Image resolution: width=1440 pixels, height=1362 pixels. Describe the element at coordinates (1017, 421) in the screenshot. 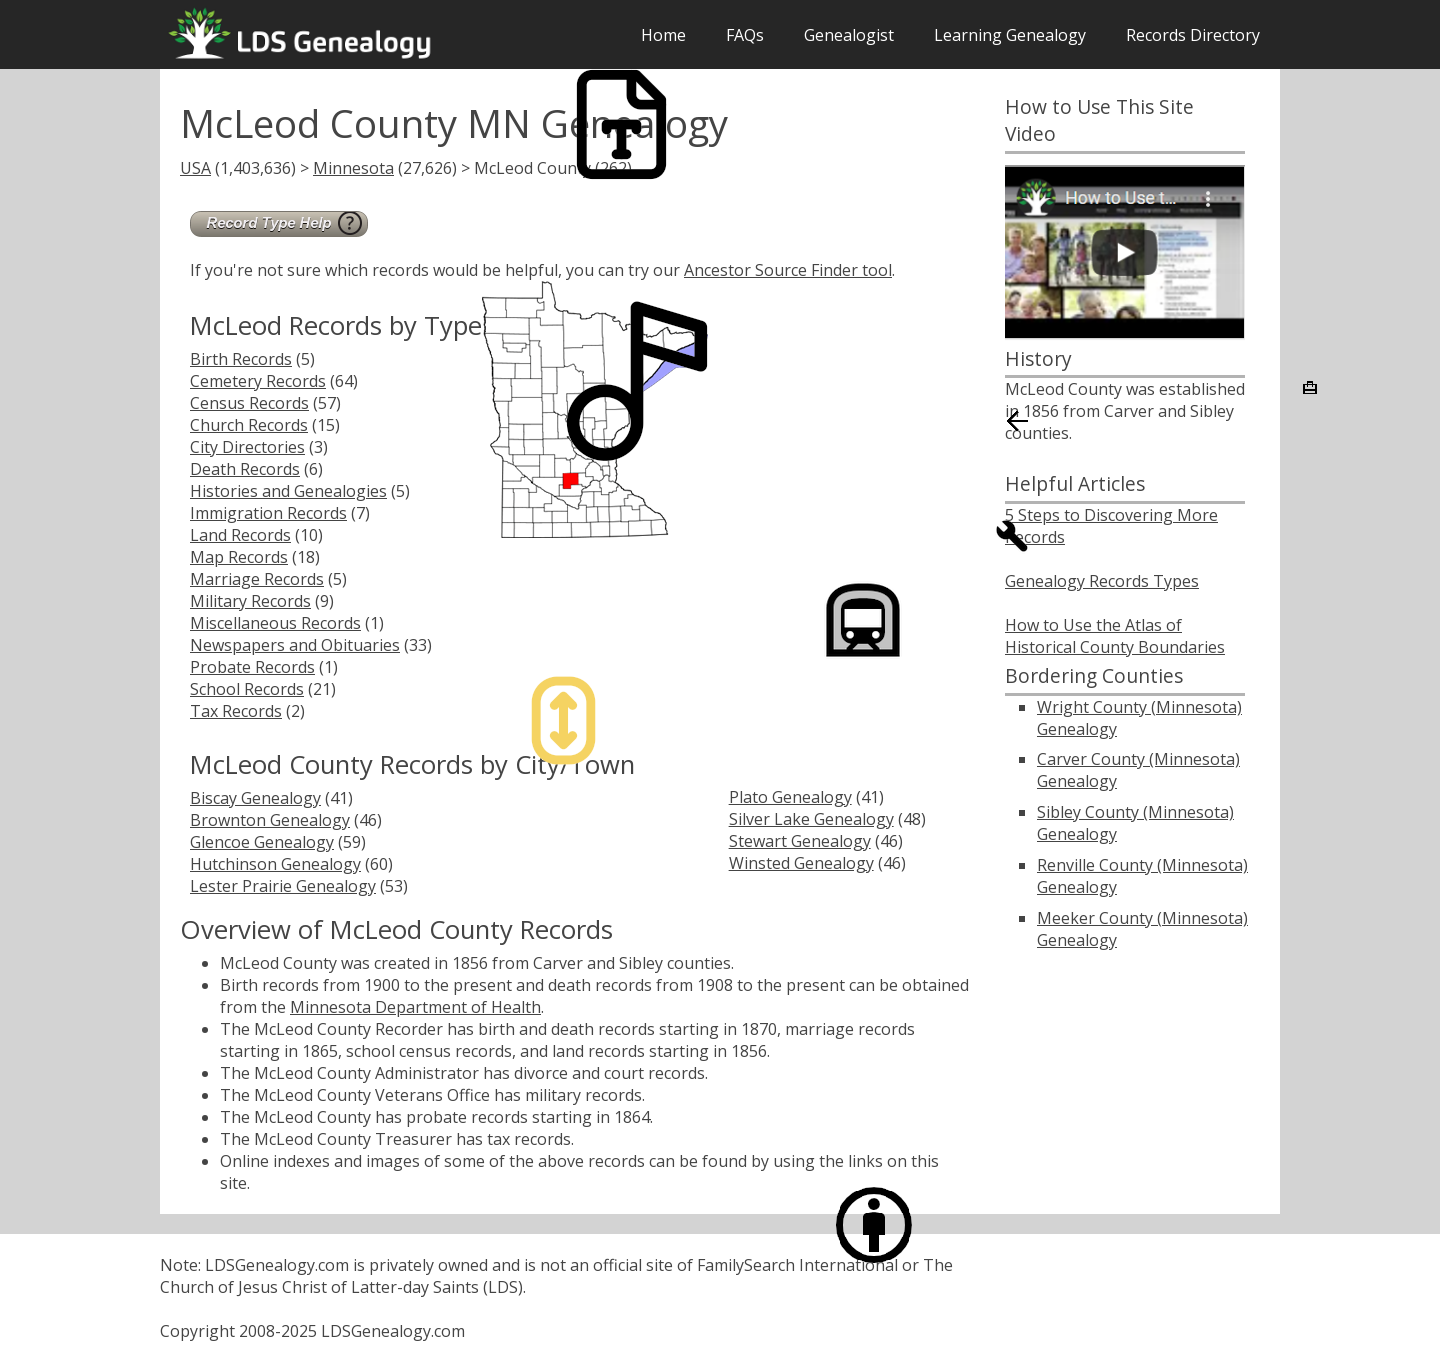

I see `go back to the previous screen` at that location.